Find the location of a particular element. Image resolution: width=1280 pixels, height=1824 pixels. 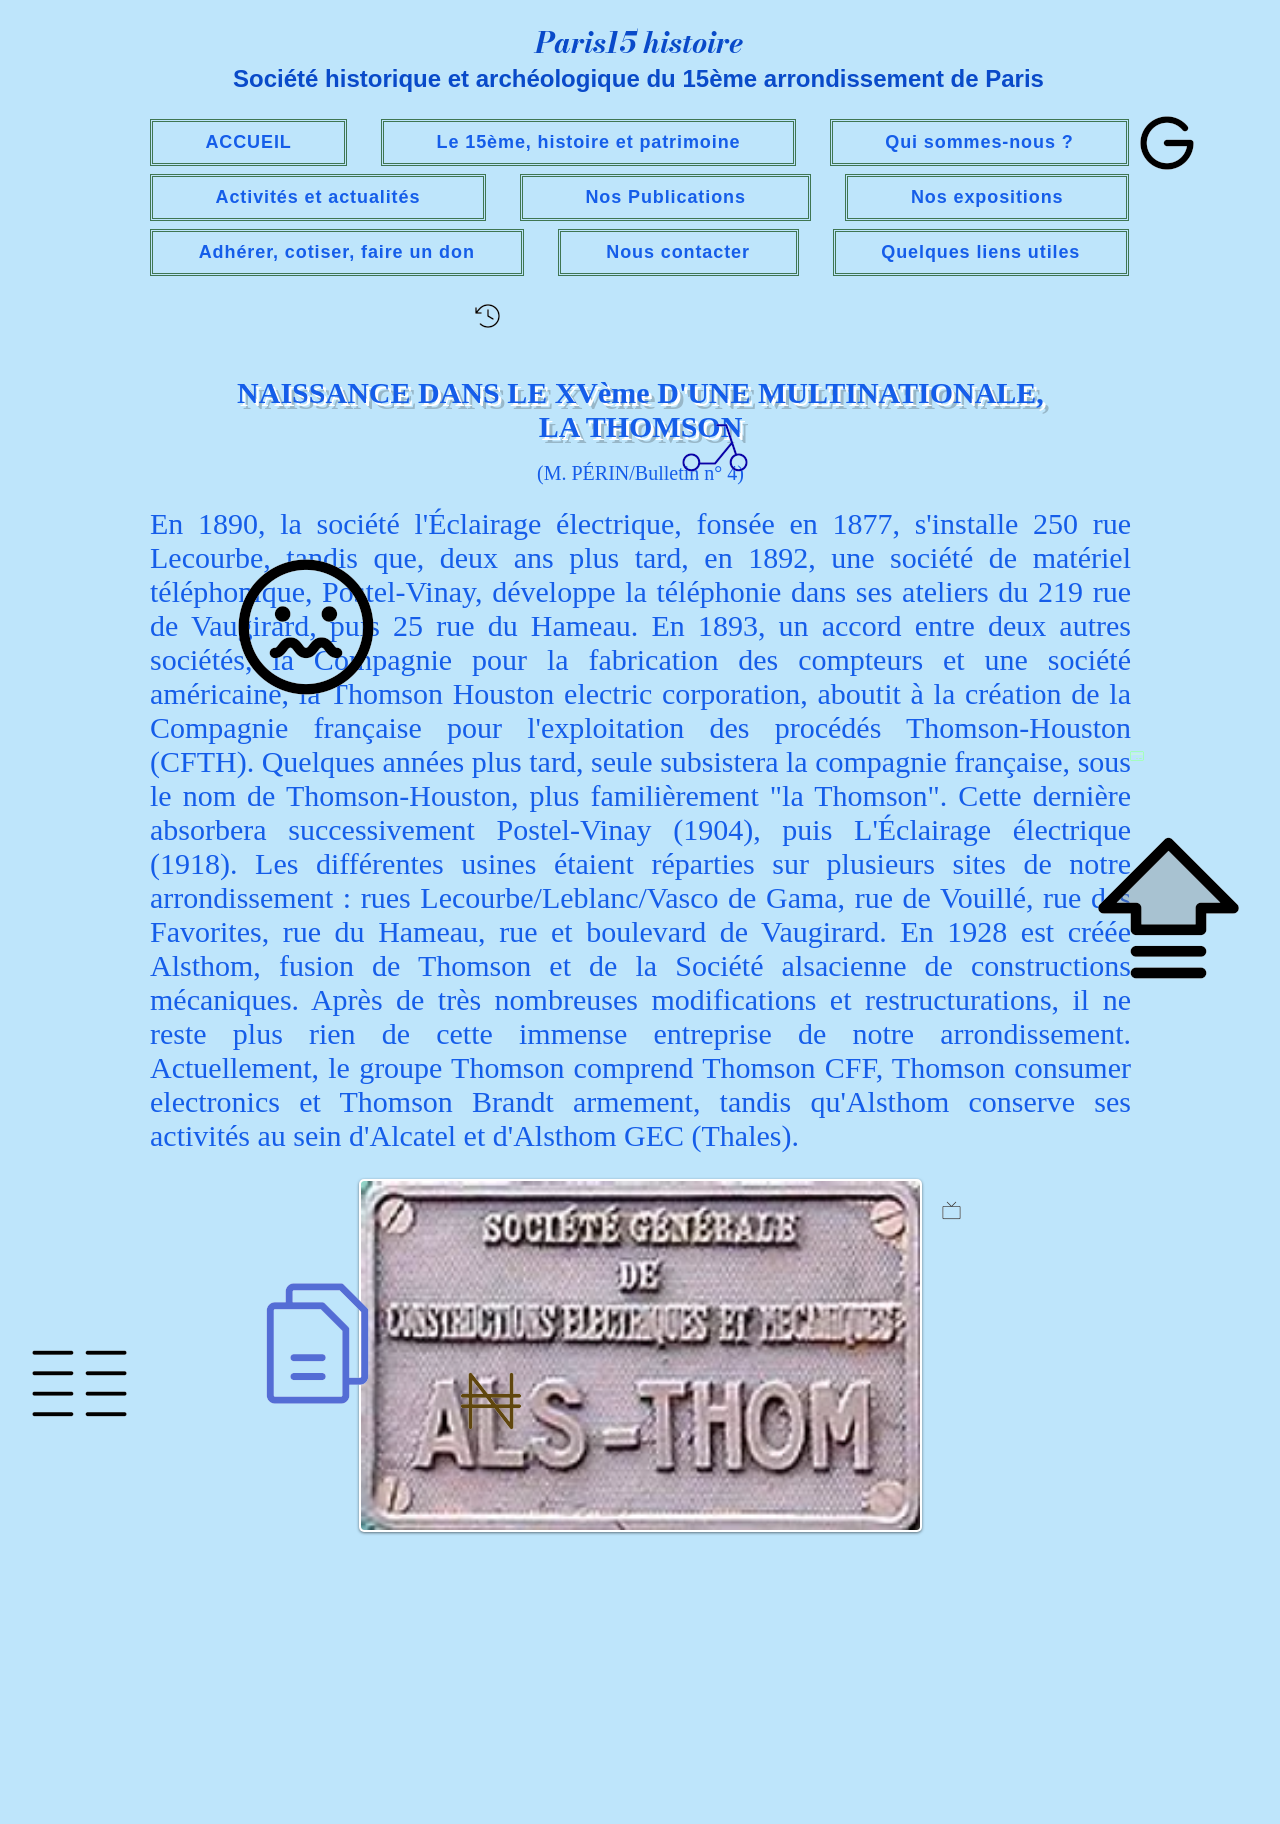

manage payment methods is located at coordinates (1137, 756).